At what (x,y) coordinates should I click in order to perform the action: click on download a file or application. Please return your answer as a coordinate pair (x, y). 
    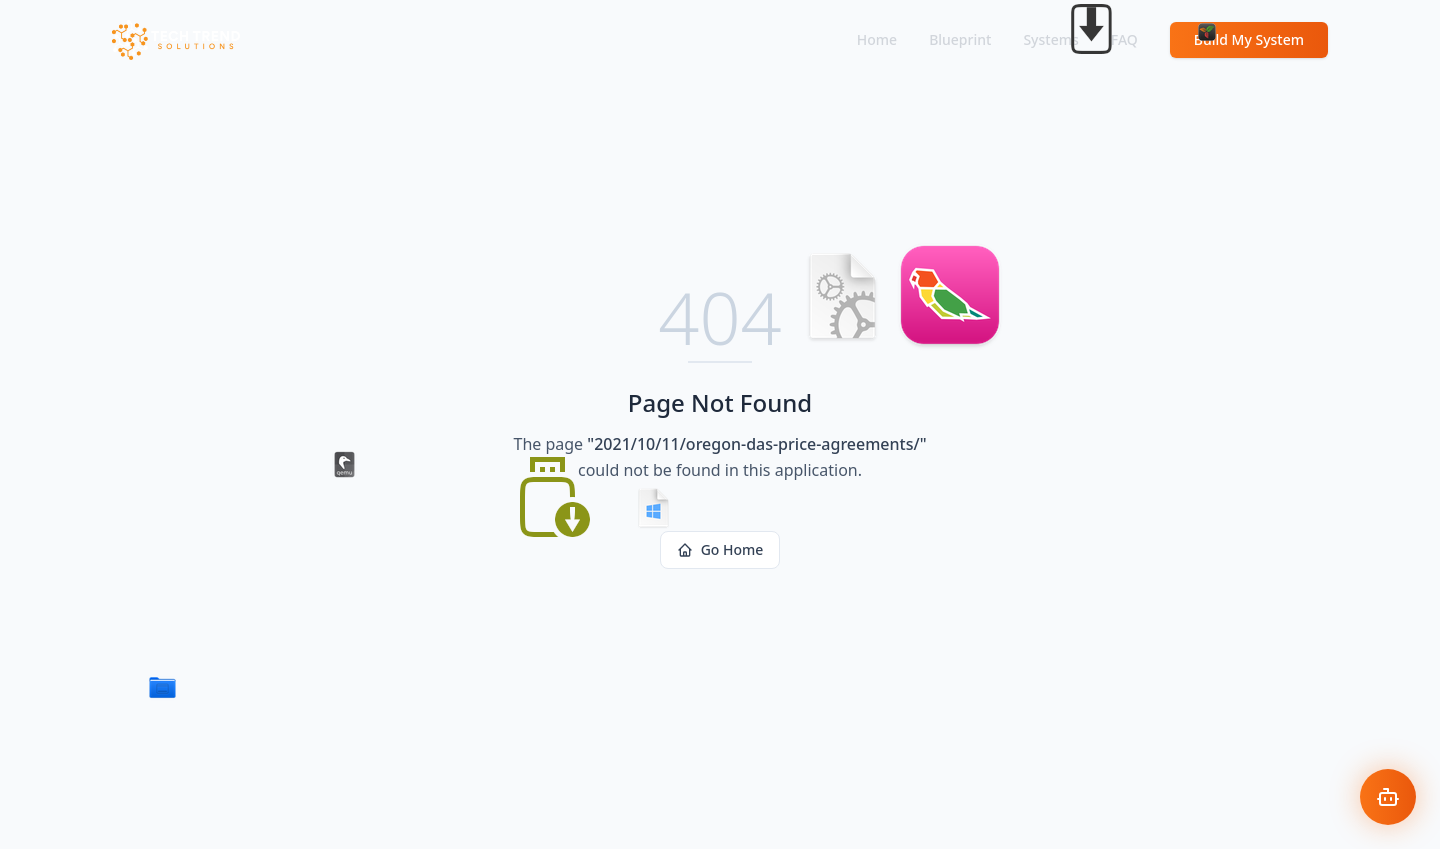
    Looking at the image, I should click on (1093, 29).